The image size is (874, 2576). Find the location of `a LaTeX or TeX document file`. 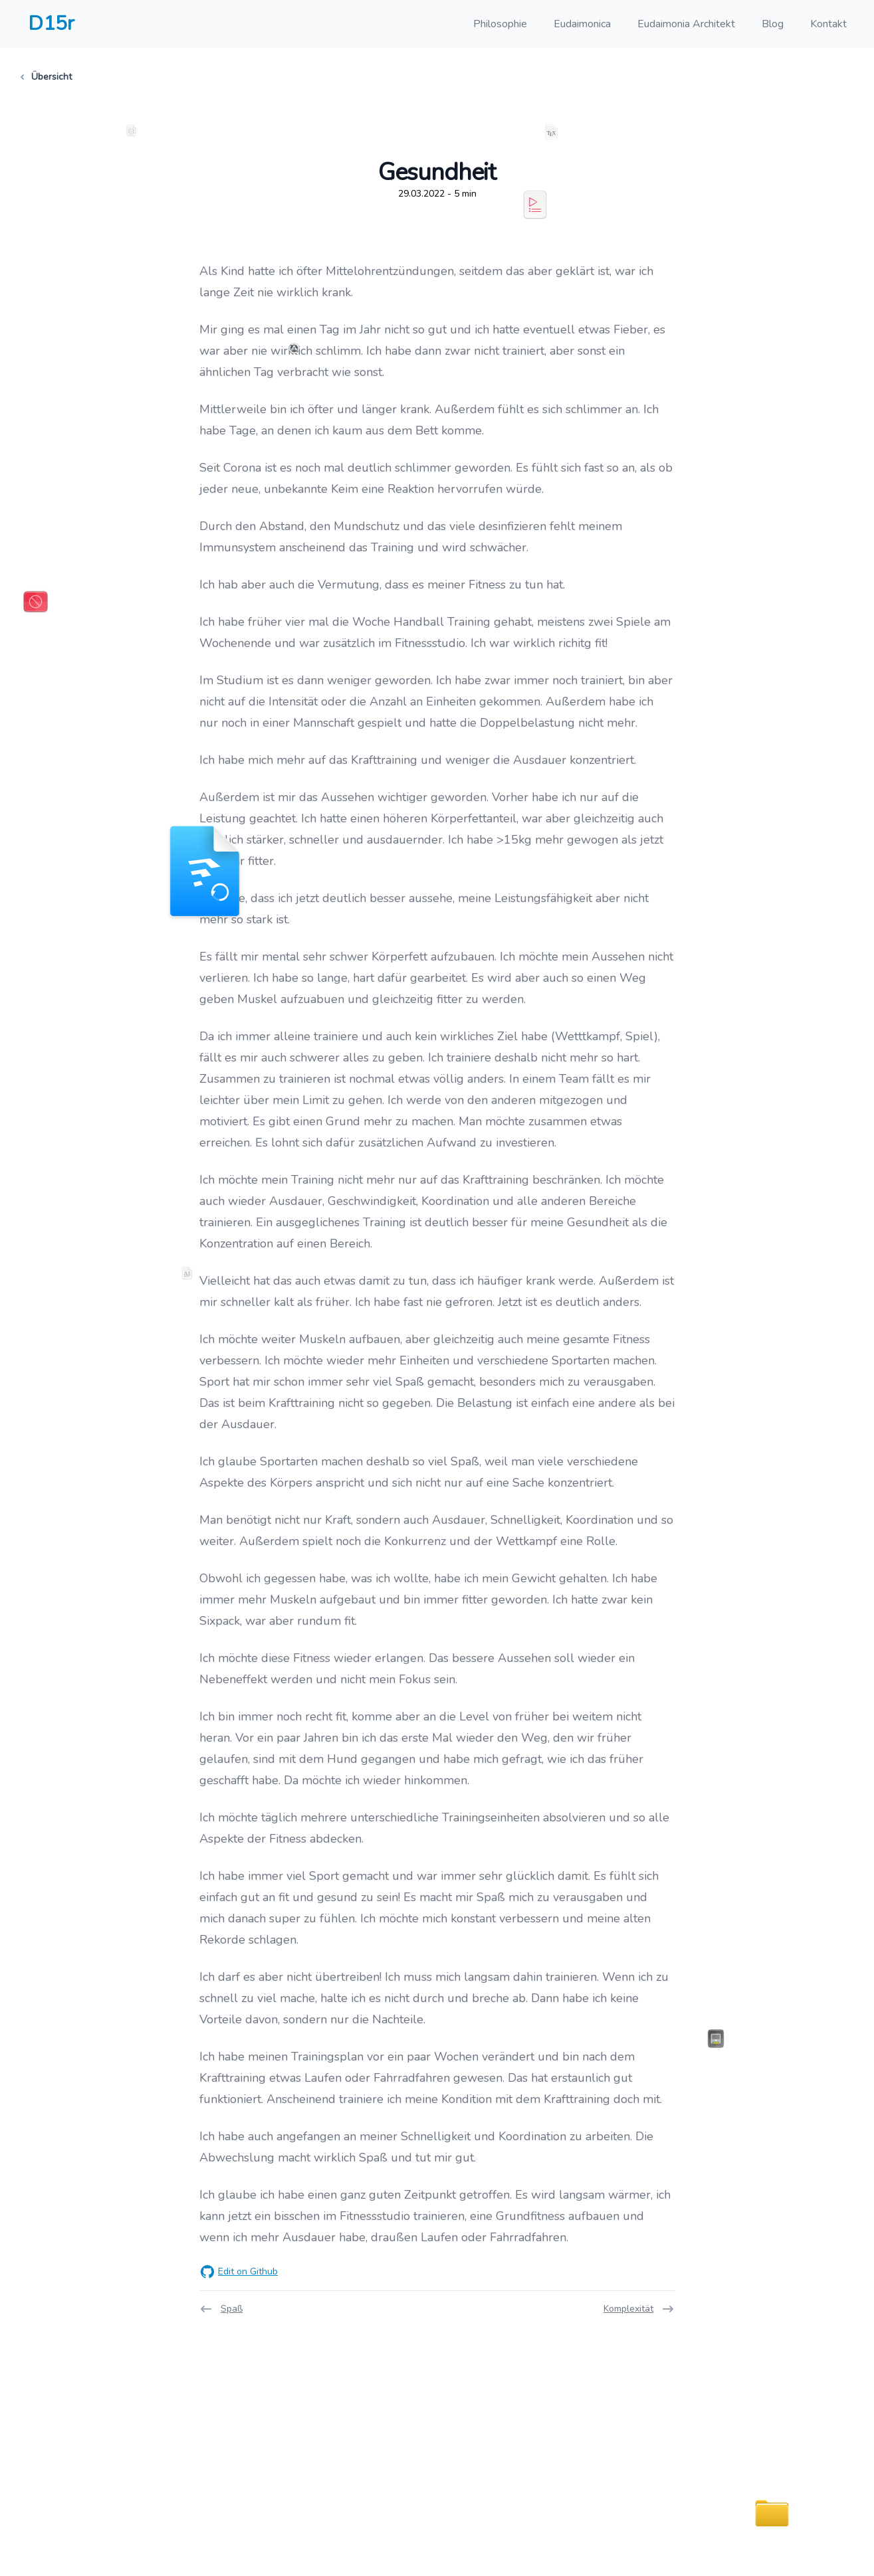

a LaTeX or TeX document file is located at coordinates (551, 132).